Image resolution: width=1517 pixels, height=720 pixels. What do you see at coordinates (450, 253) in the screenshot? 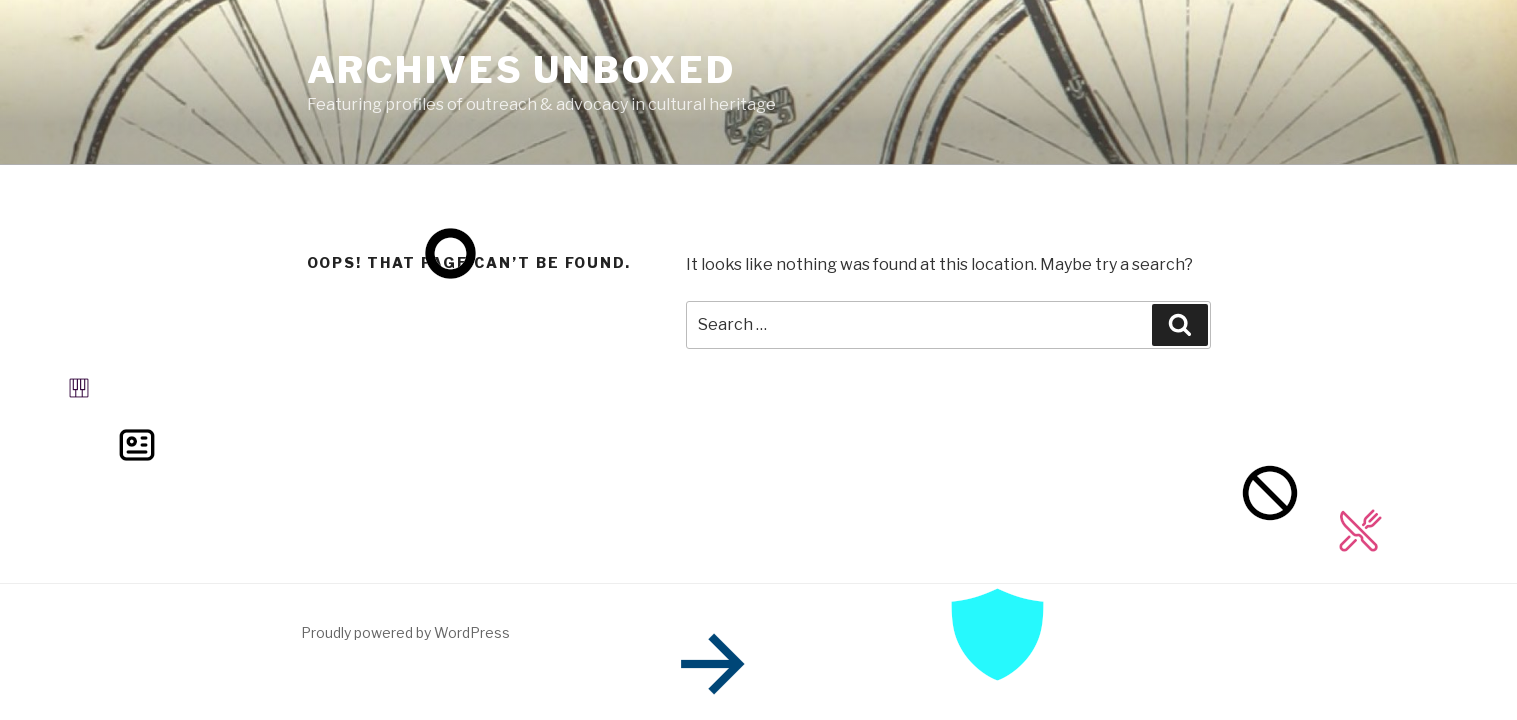
I see `indicates an unread notification or new item` at bounding box center [450, 253].